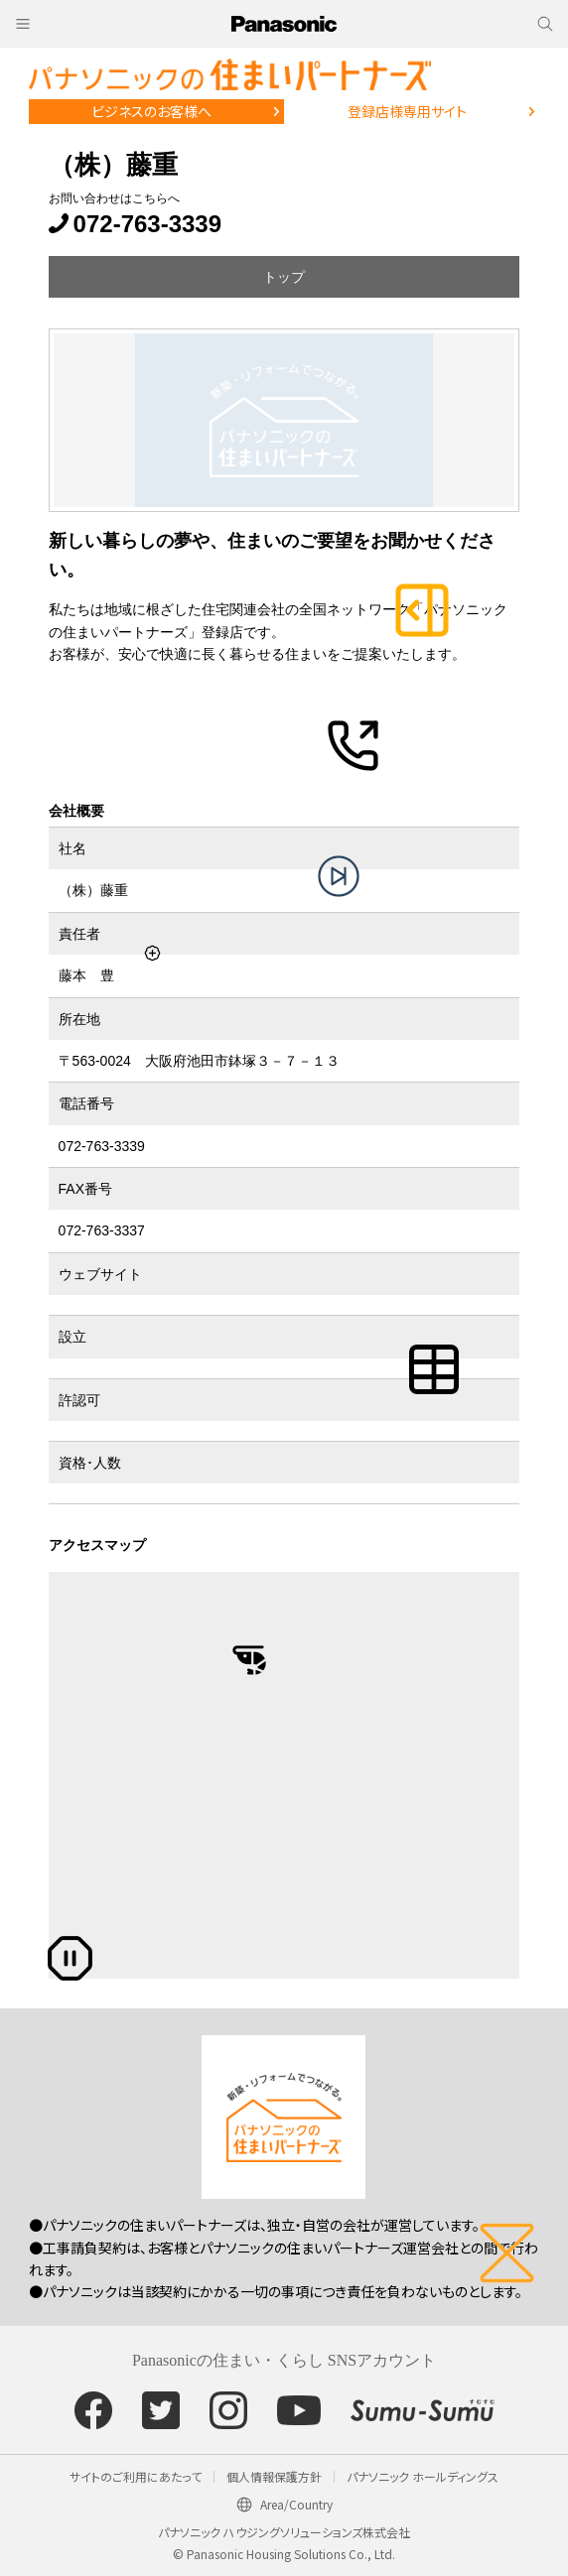 Image resolution: width=568 pixels, height=2576 pixels. I want to click on skip to the next track, so click(339, 876).